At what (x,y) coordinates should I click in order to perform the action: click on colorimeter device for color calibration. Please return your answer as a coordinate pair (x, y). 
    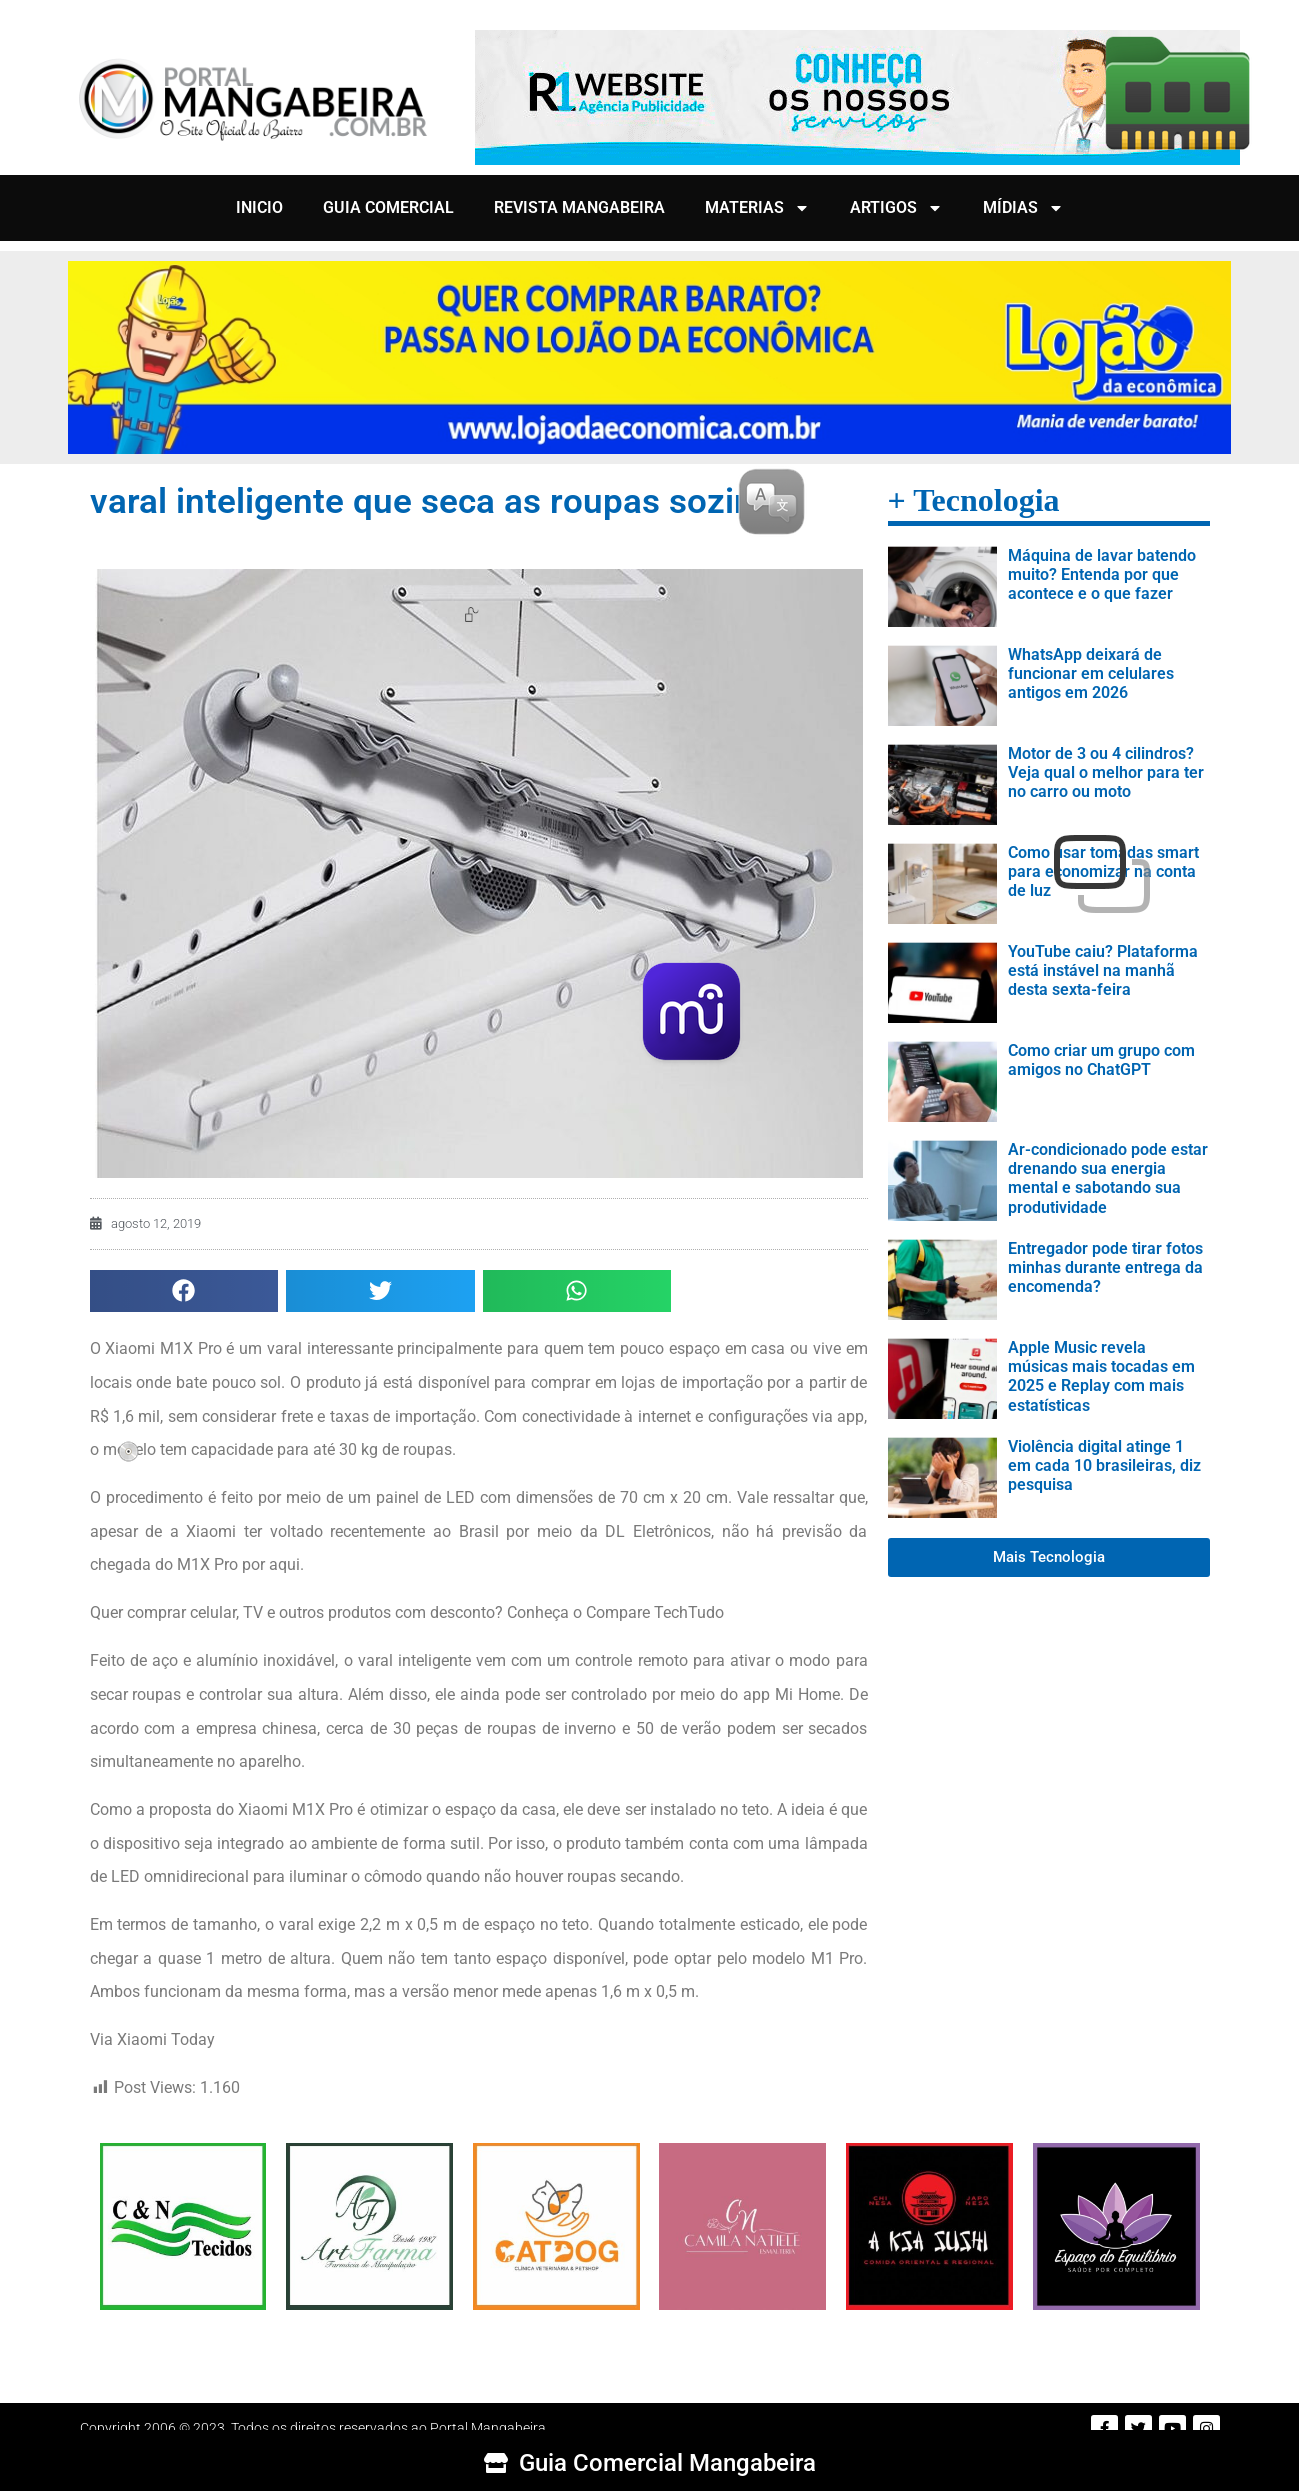
    Looking at the image, I should click on (471, 614).